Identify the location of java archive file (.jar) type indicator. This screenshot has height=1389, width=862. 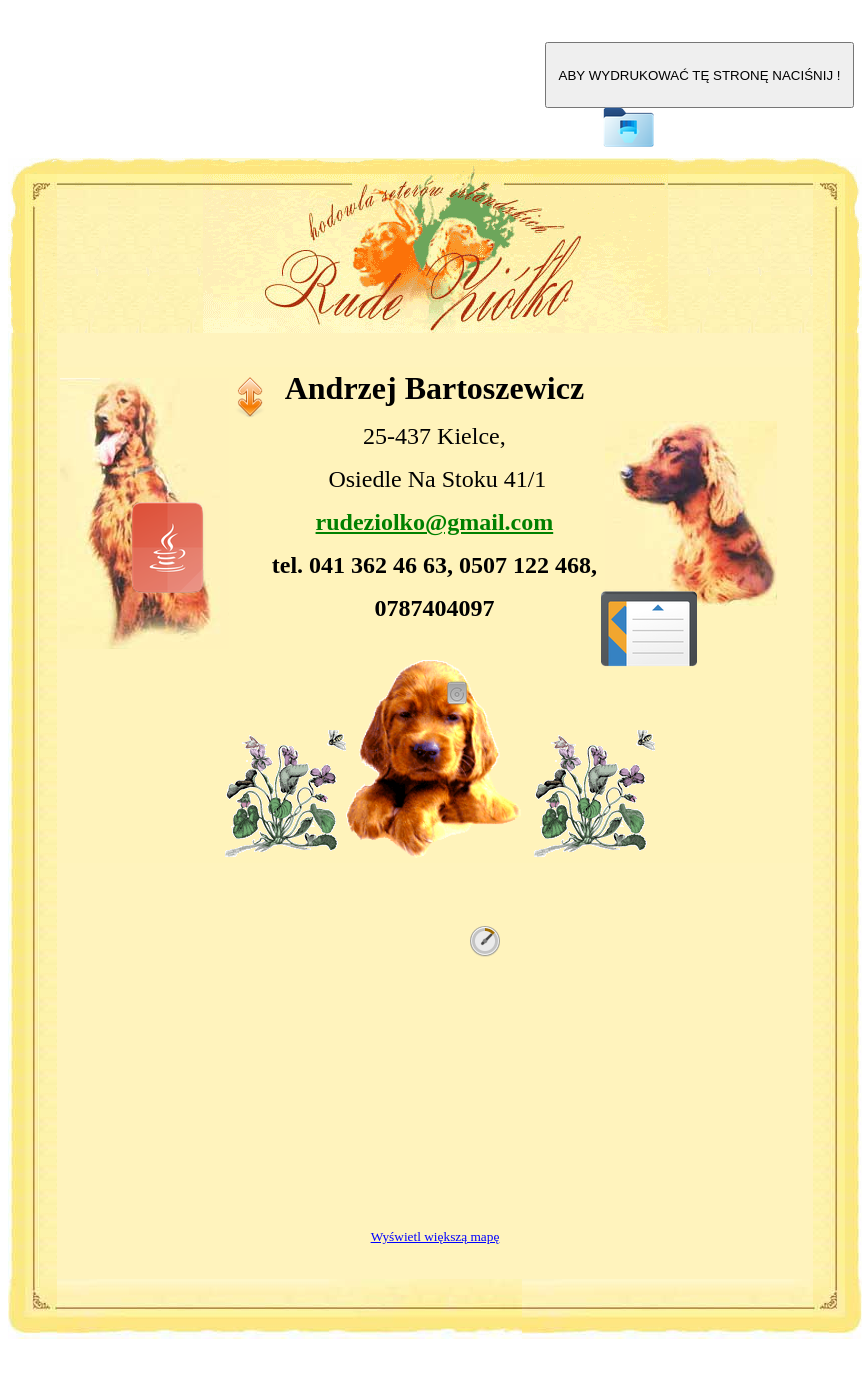
(167, 547).